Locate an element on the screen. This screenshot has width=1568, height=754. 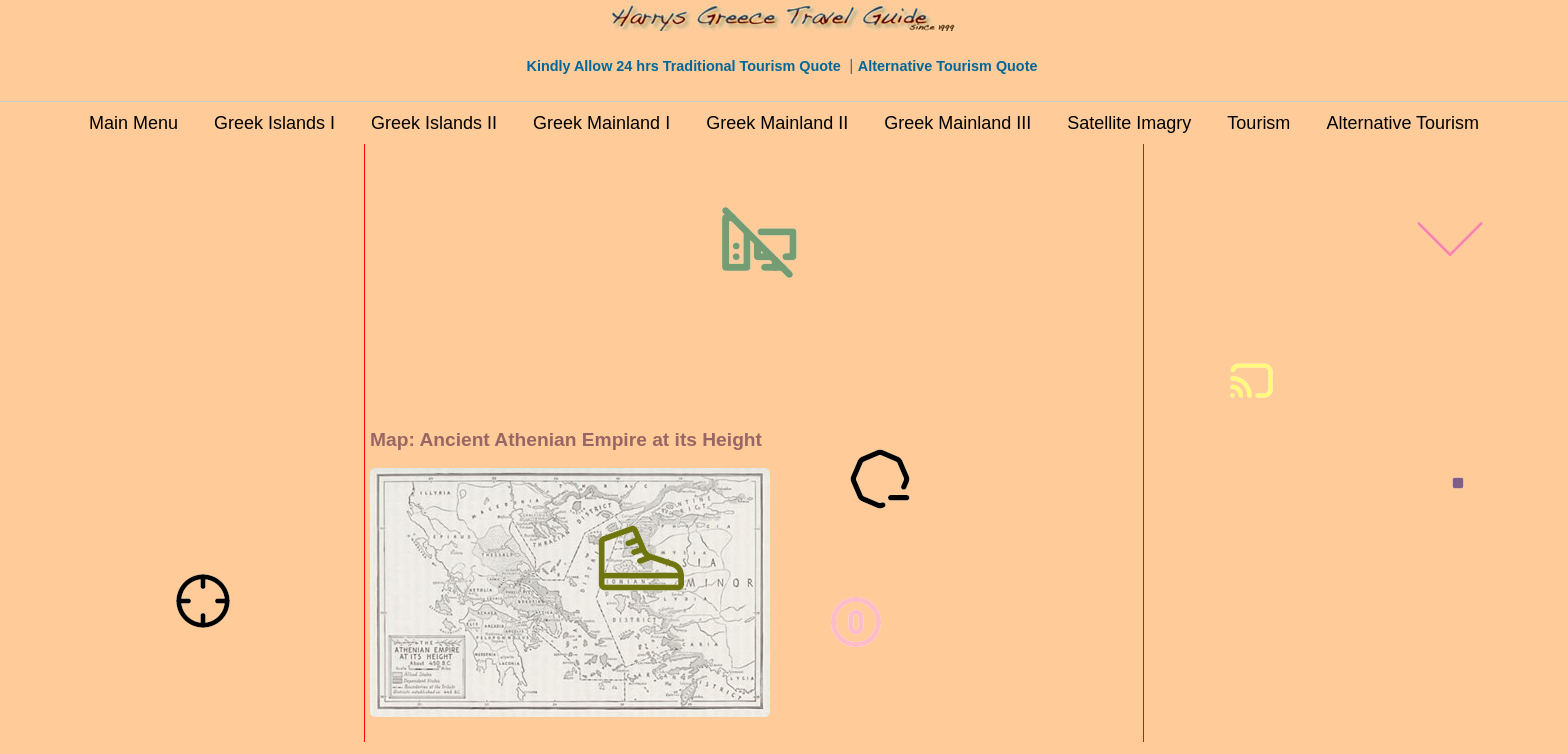
stop media playback is located at coordinates (1458, 483).